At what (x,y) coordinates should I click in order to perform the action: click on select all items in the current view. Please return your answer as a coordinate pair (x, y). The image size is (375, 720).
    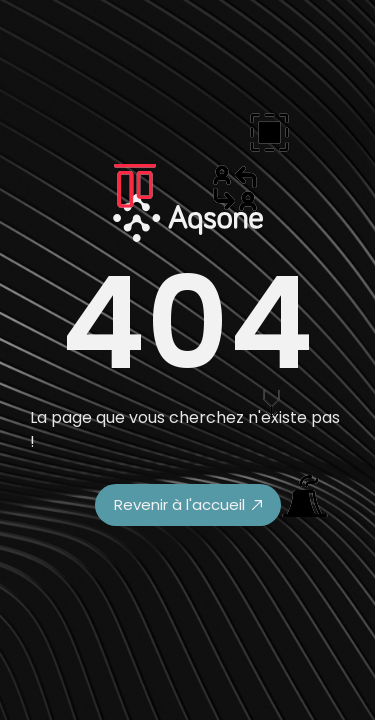
    Looking at the image, I should click on (269, 132).